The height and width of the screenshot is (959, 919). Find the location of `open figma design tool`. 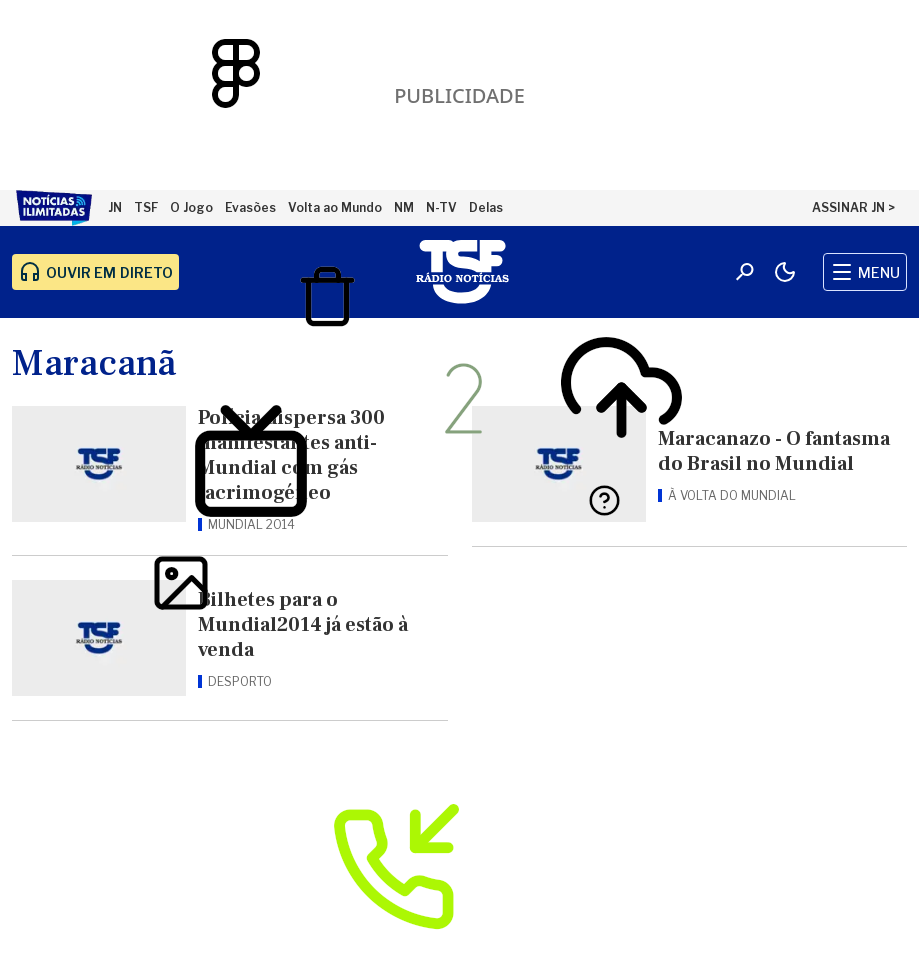

open figma design tool is located at coordinates (236, 72).